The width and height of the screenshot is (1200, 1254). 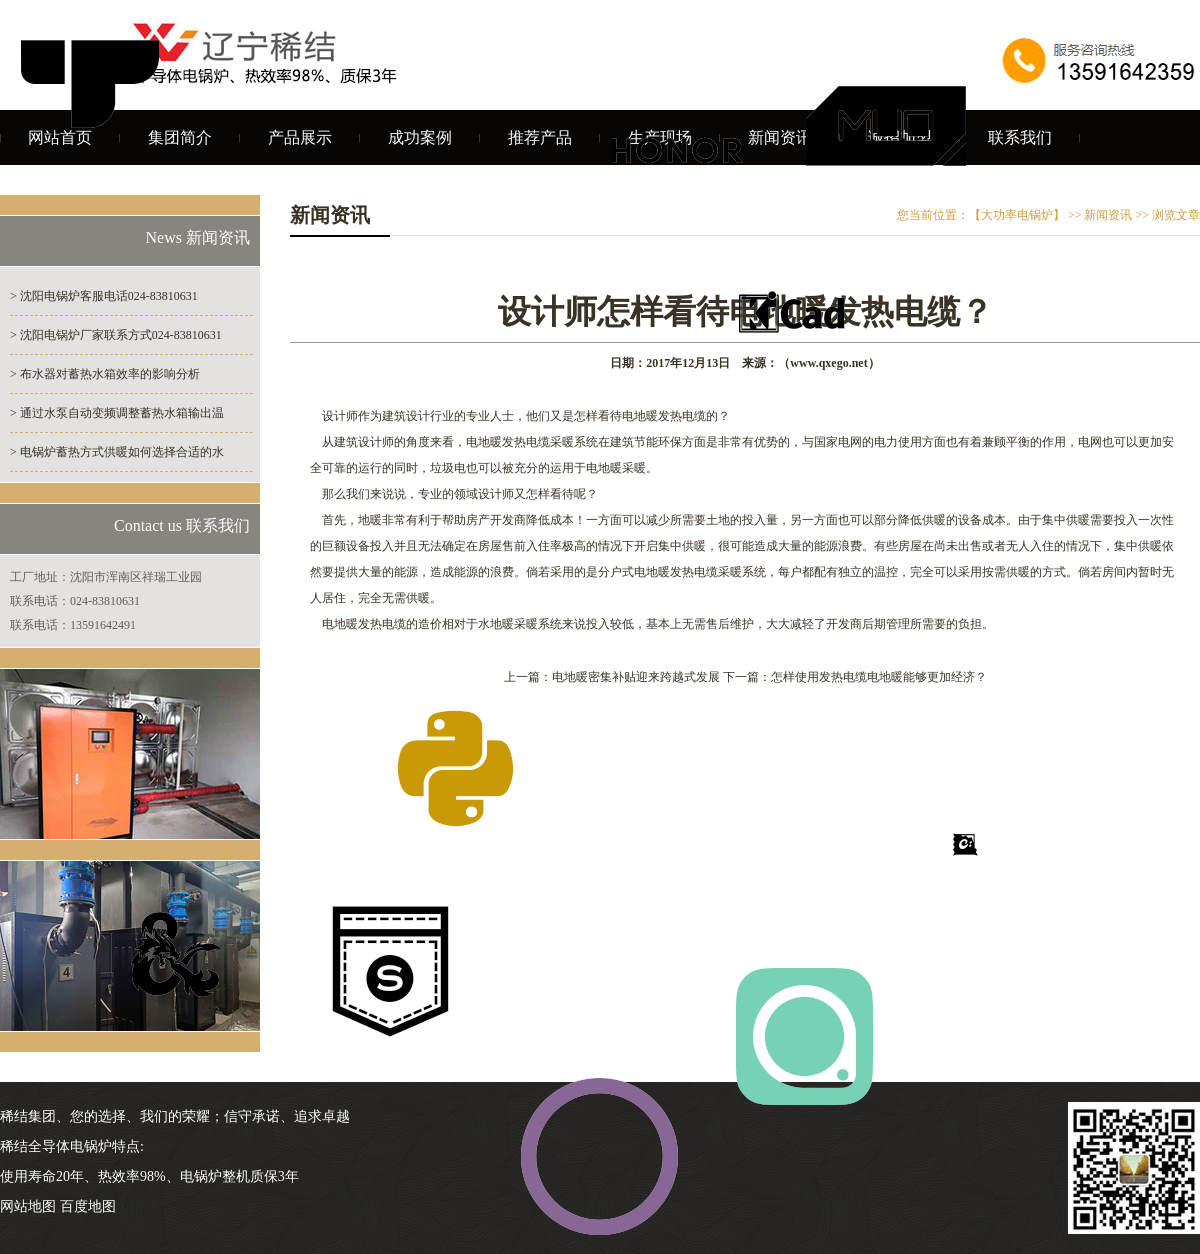 What do you see at coordinates (599, 1156) in the screenshot?
I see `sourcehut logo - link to sourcehut code hosting platform` at bounding box center [599, 1156].